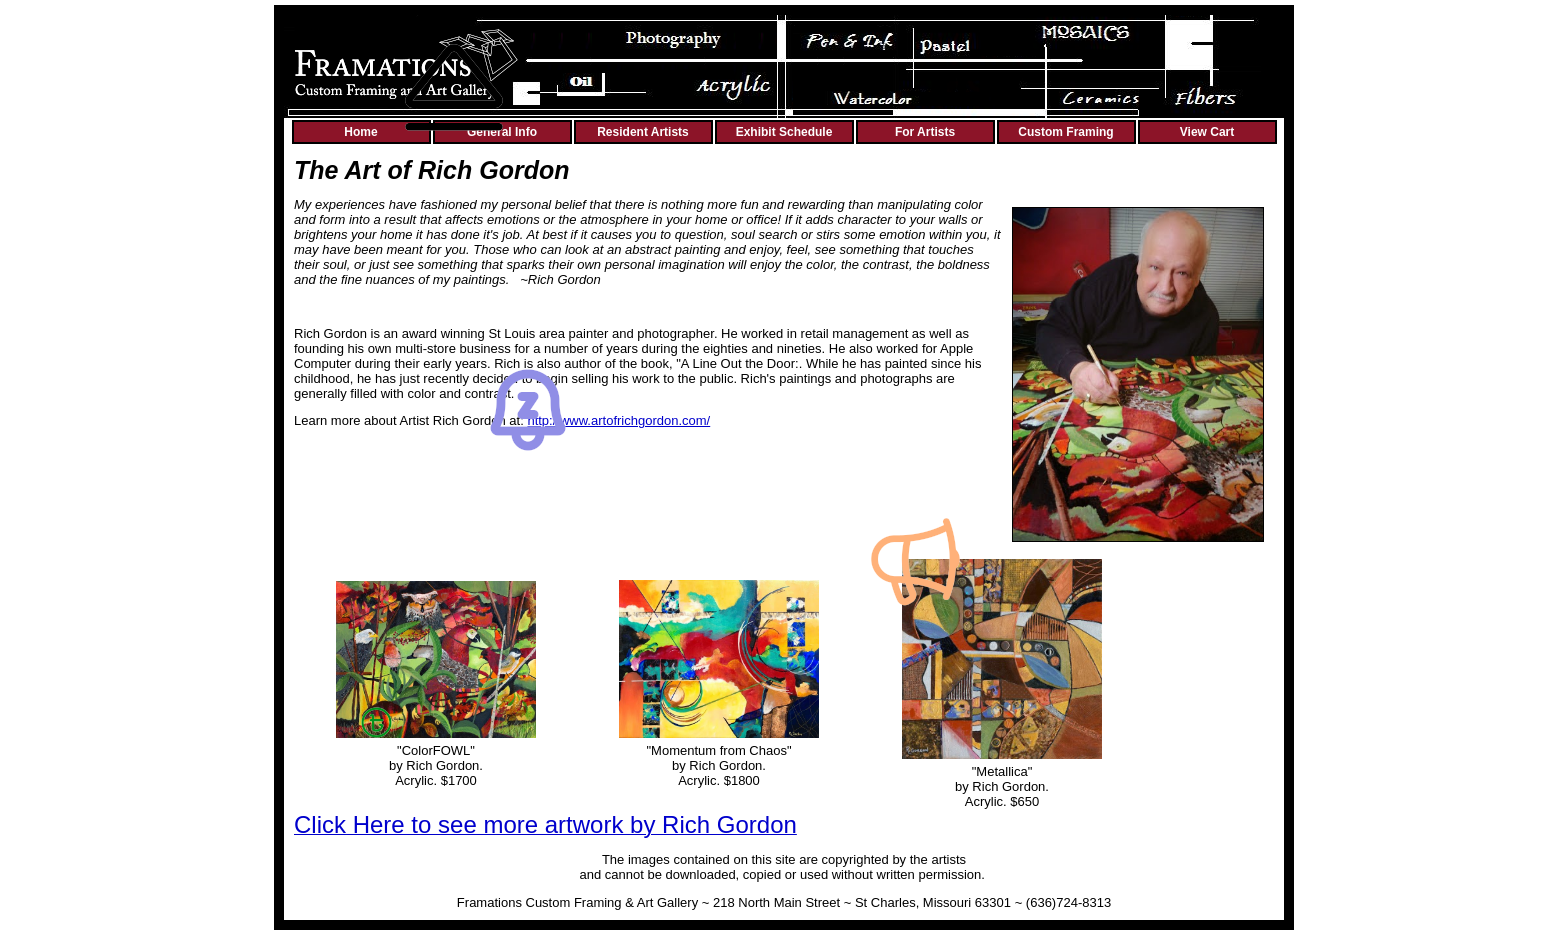  Describe the element at coordinates (454, 93) in the screenshot. I see `eject media or disc` at that location.